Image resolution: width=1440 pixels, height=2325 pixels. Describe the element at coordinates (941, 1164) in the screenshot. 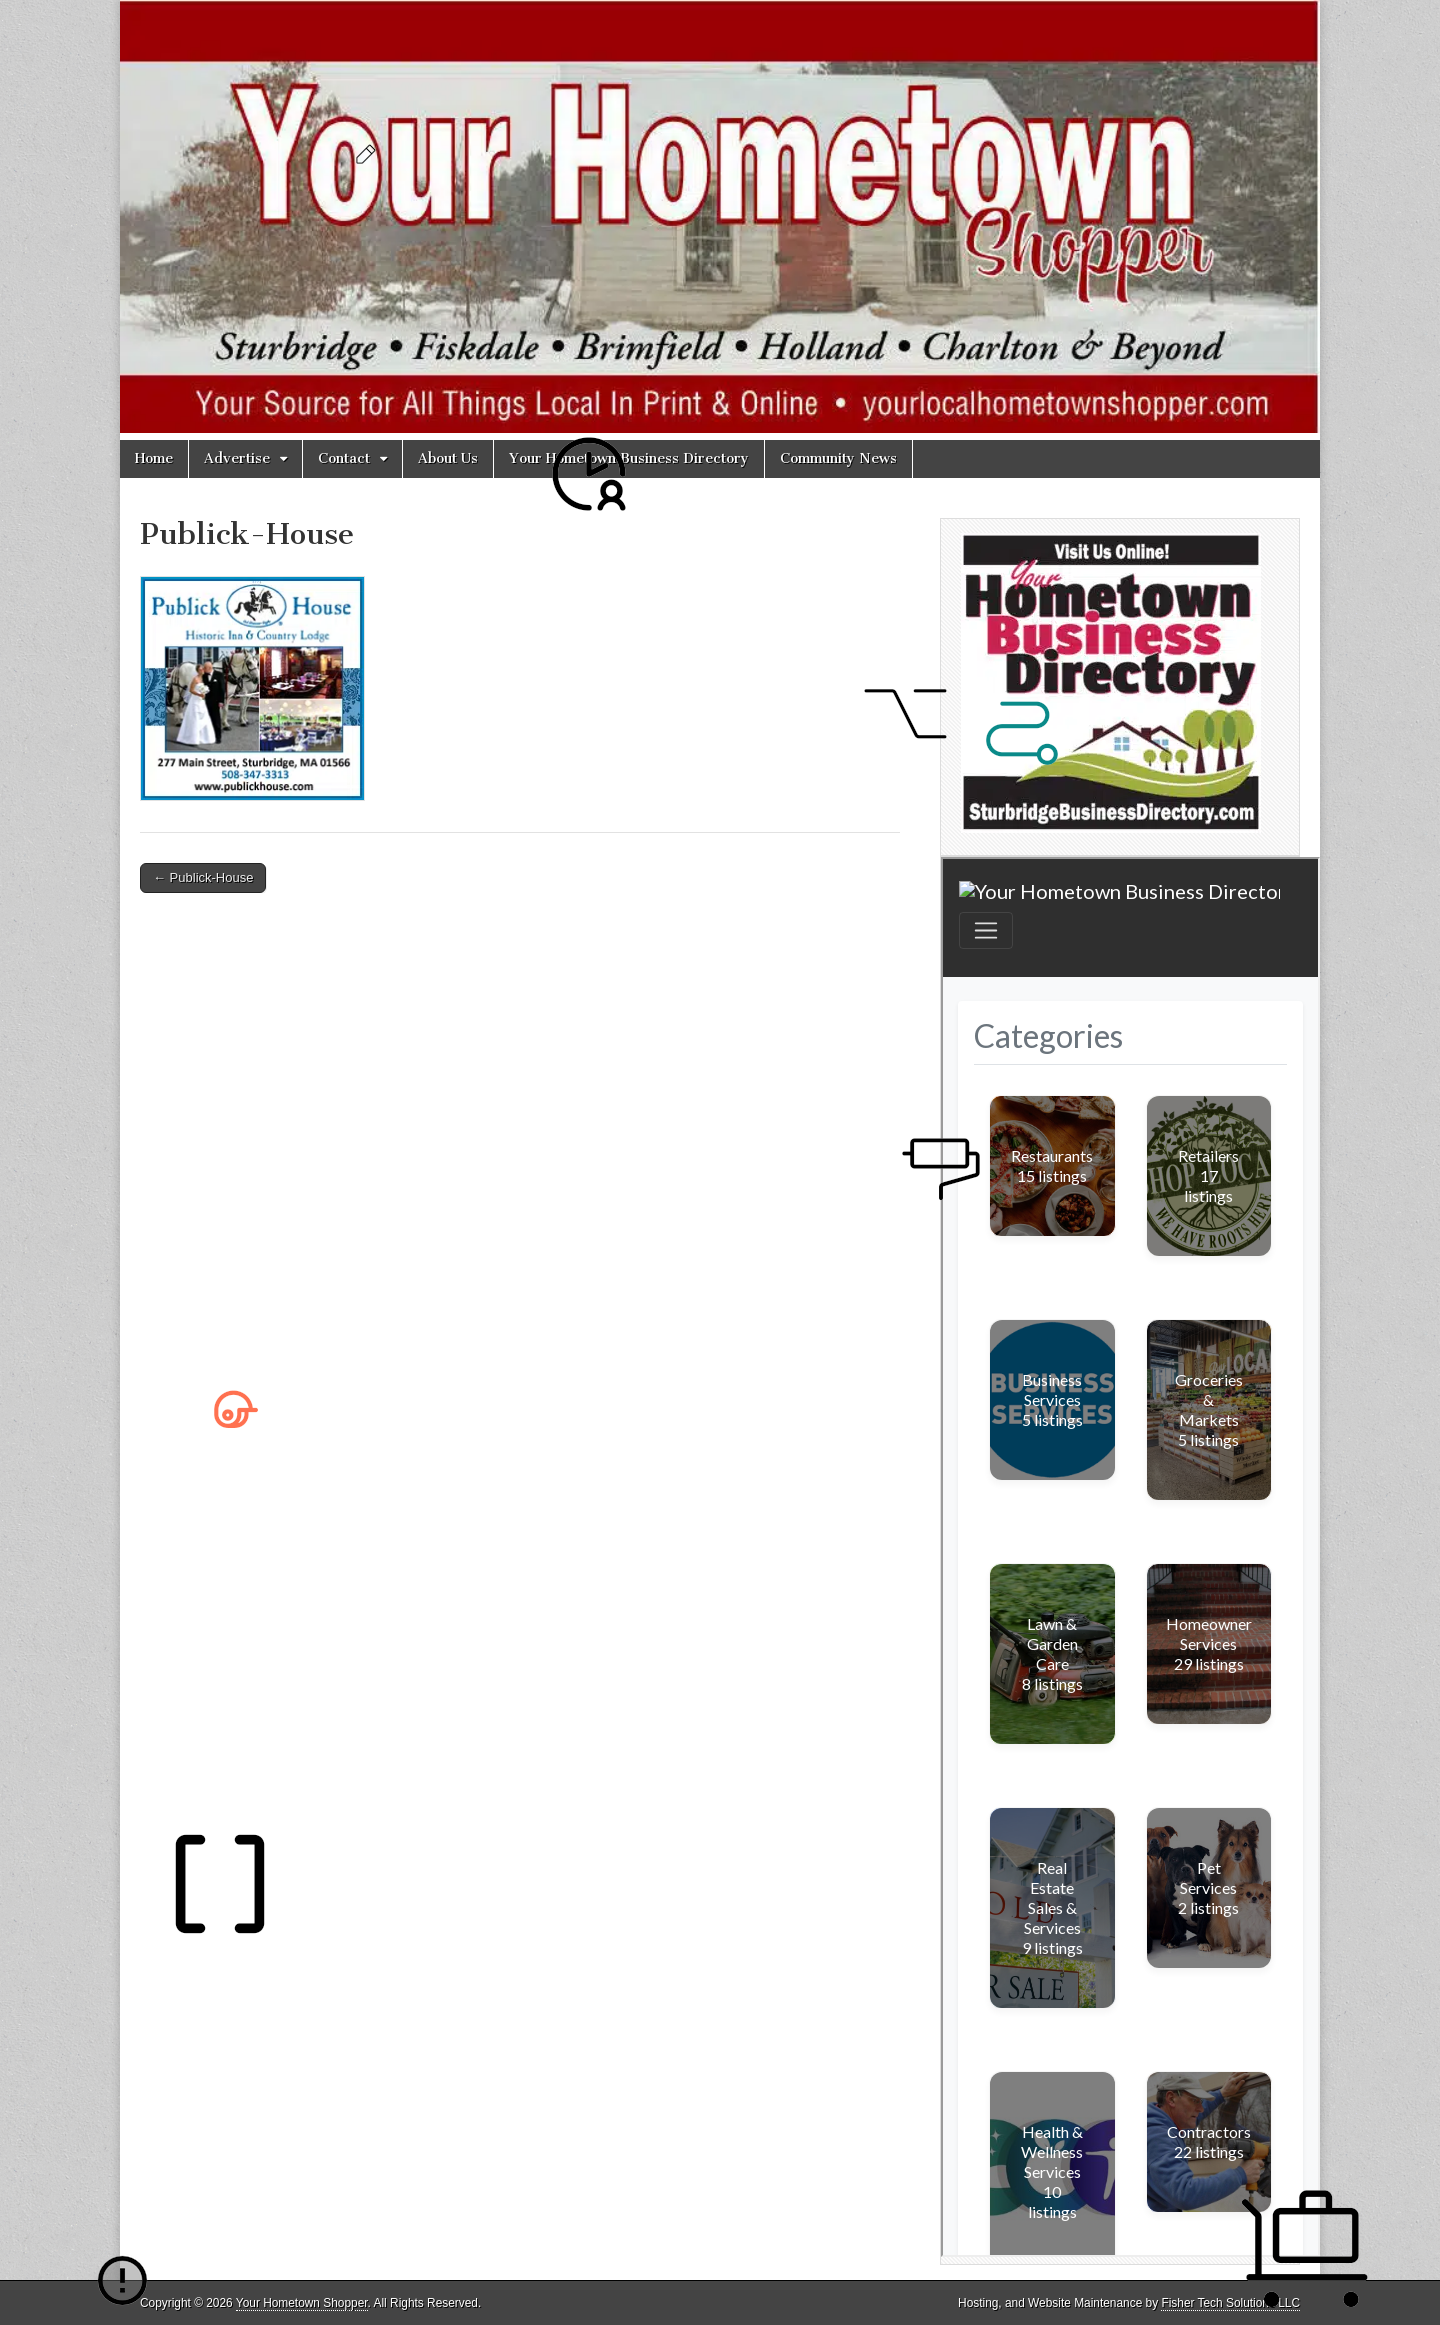

I see `access paint or formatting tools` at that location.